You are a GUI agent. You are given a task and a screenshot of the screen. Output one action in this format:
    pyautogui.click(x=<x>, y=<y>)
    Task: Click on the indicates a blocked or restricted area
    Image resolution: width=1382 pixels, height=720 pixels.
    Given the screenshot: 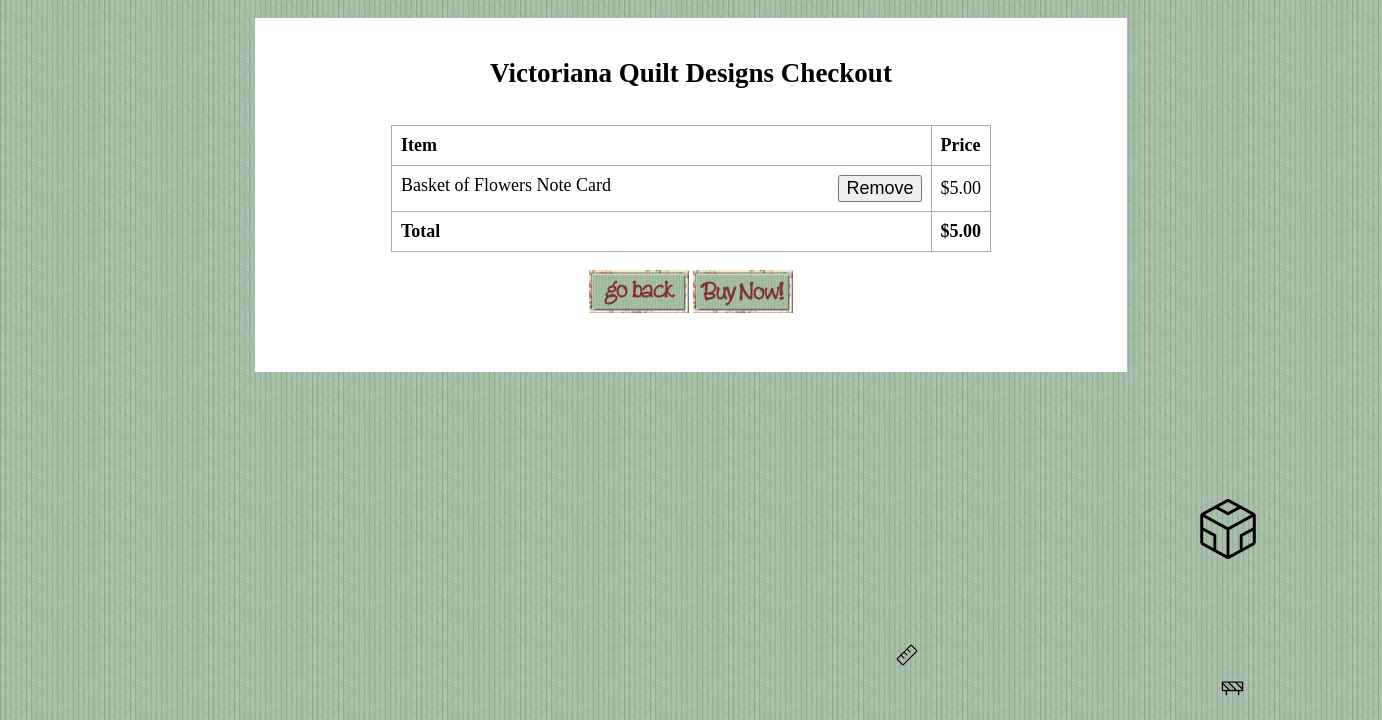 What is the action you would take?
    pyautogui.click(x=1232, y=687)
    